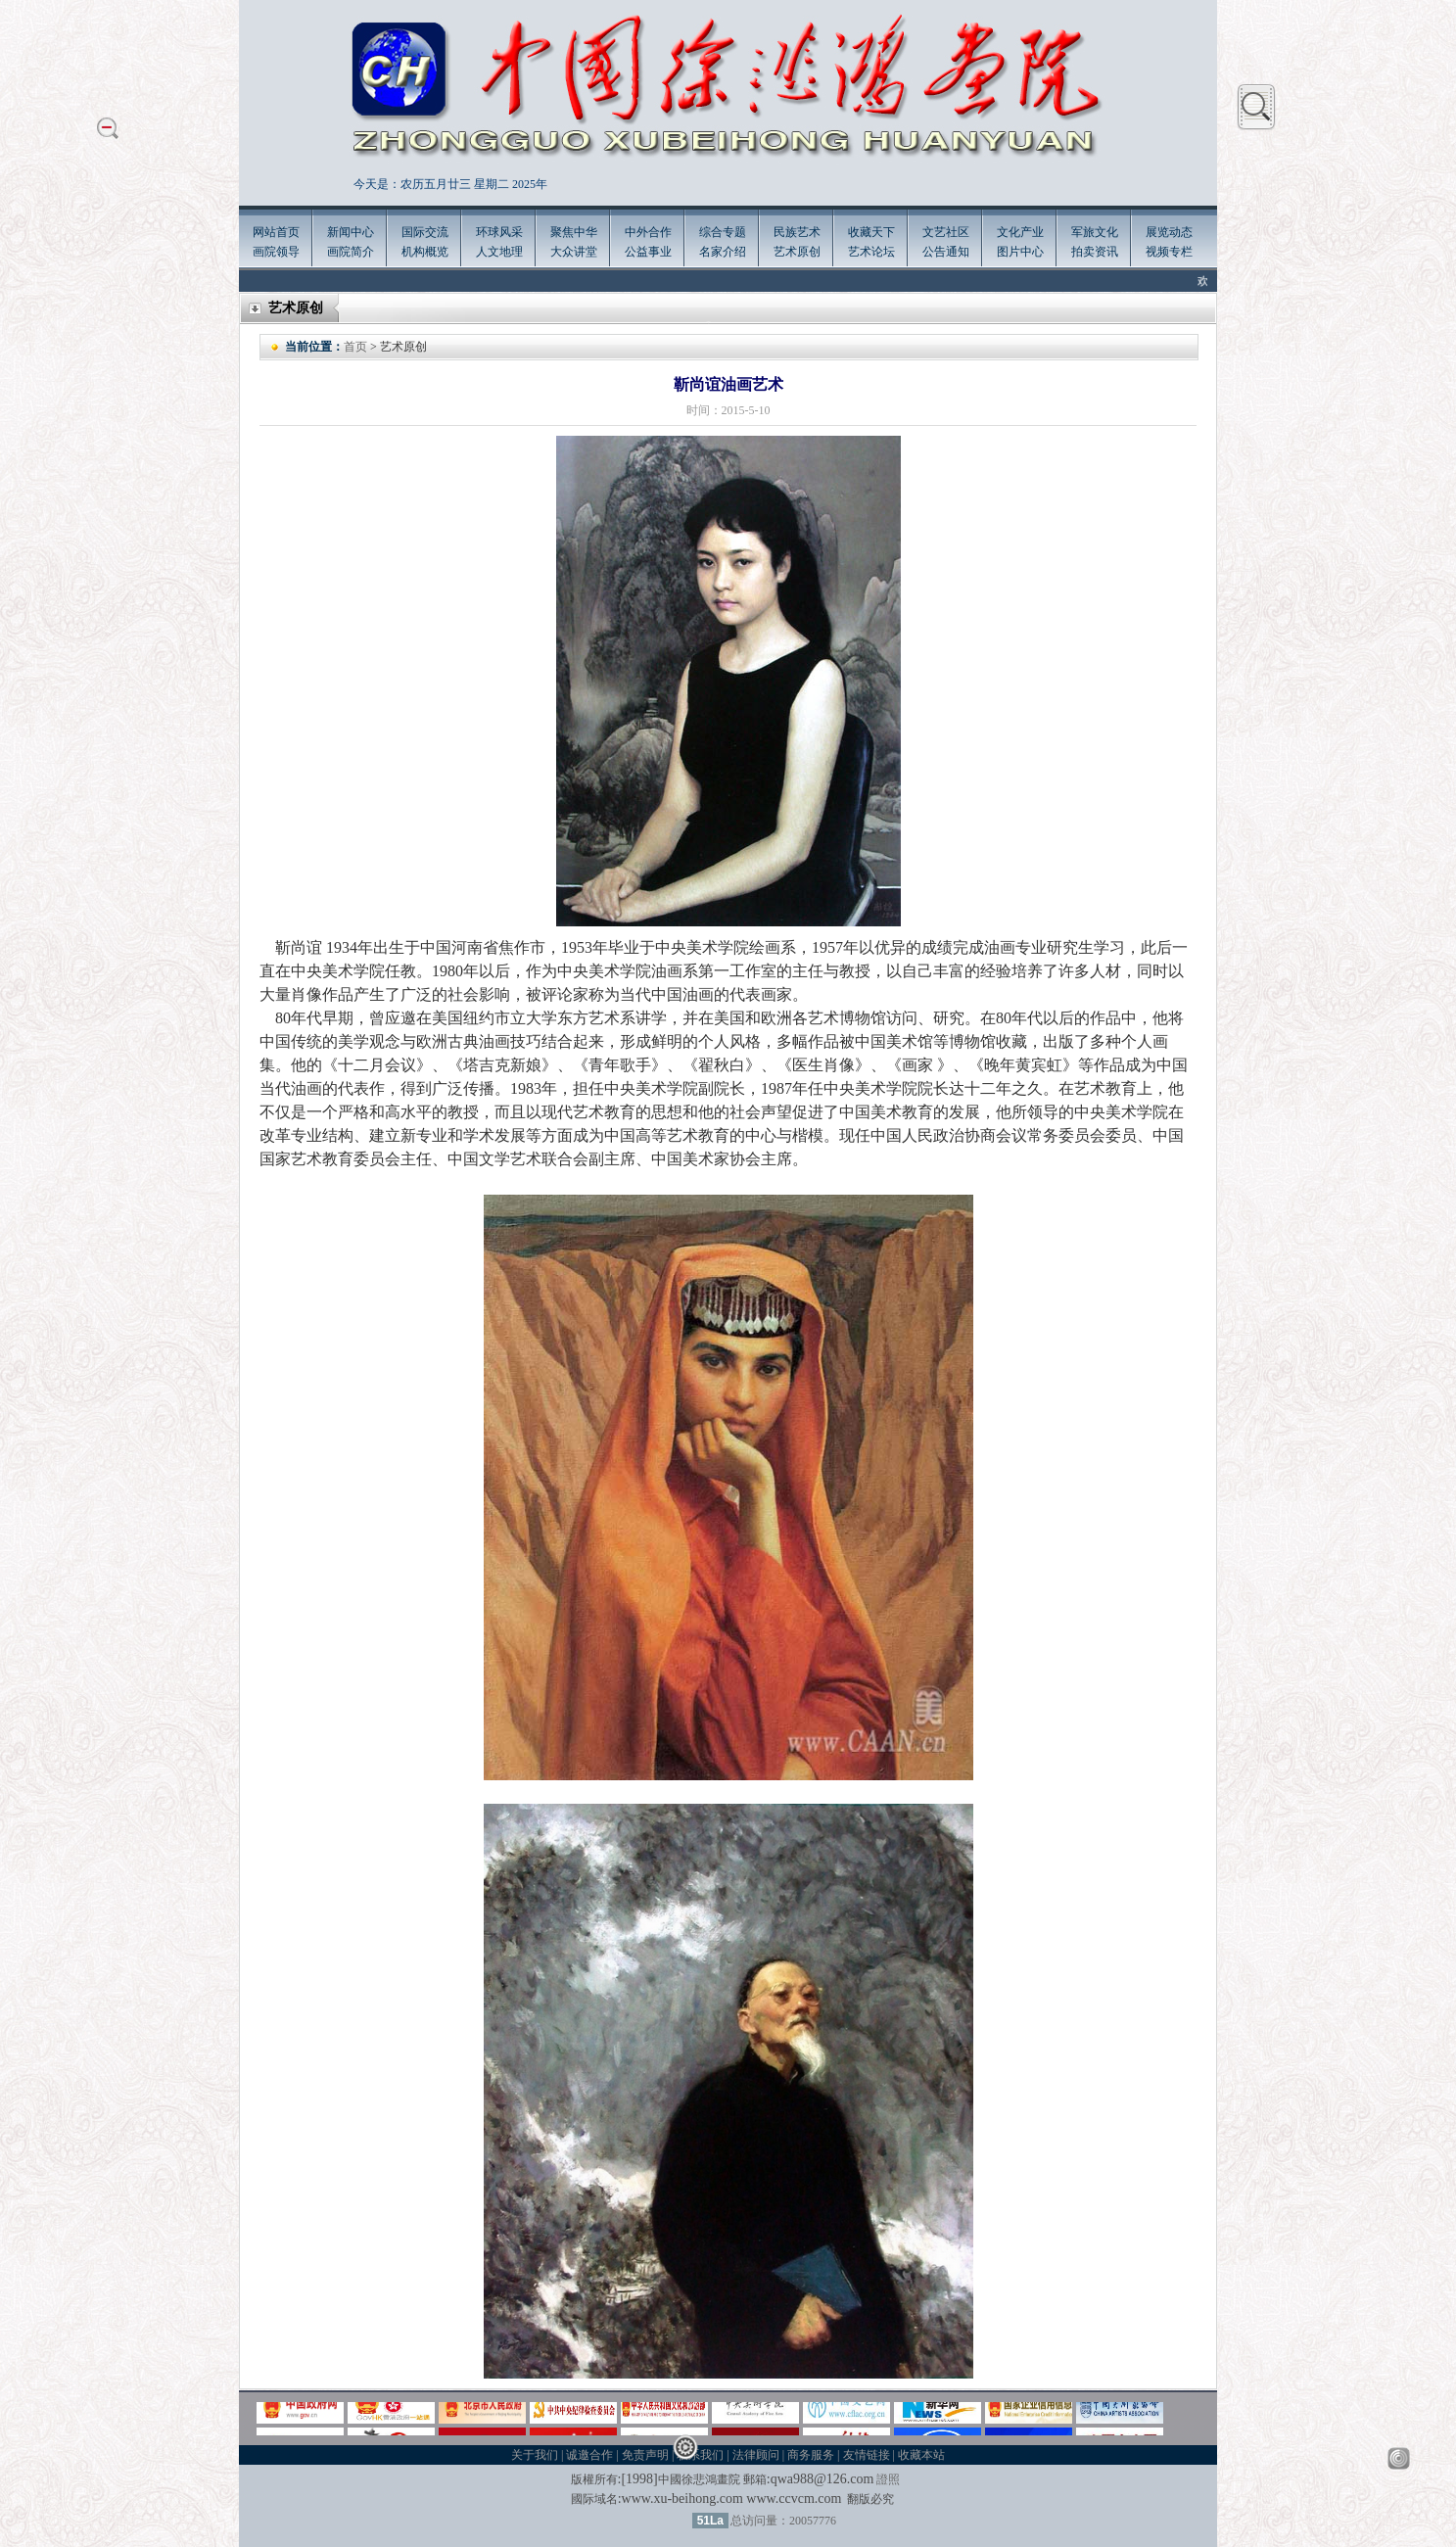 Image resolution: width=1456 pixels, height=2547 pixels. What do you see at coordinates (1256, 107) in the screenshot?
I see `open the log viewer application` at bounding box center [1256, 107].